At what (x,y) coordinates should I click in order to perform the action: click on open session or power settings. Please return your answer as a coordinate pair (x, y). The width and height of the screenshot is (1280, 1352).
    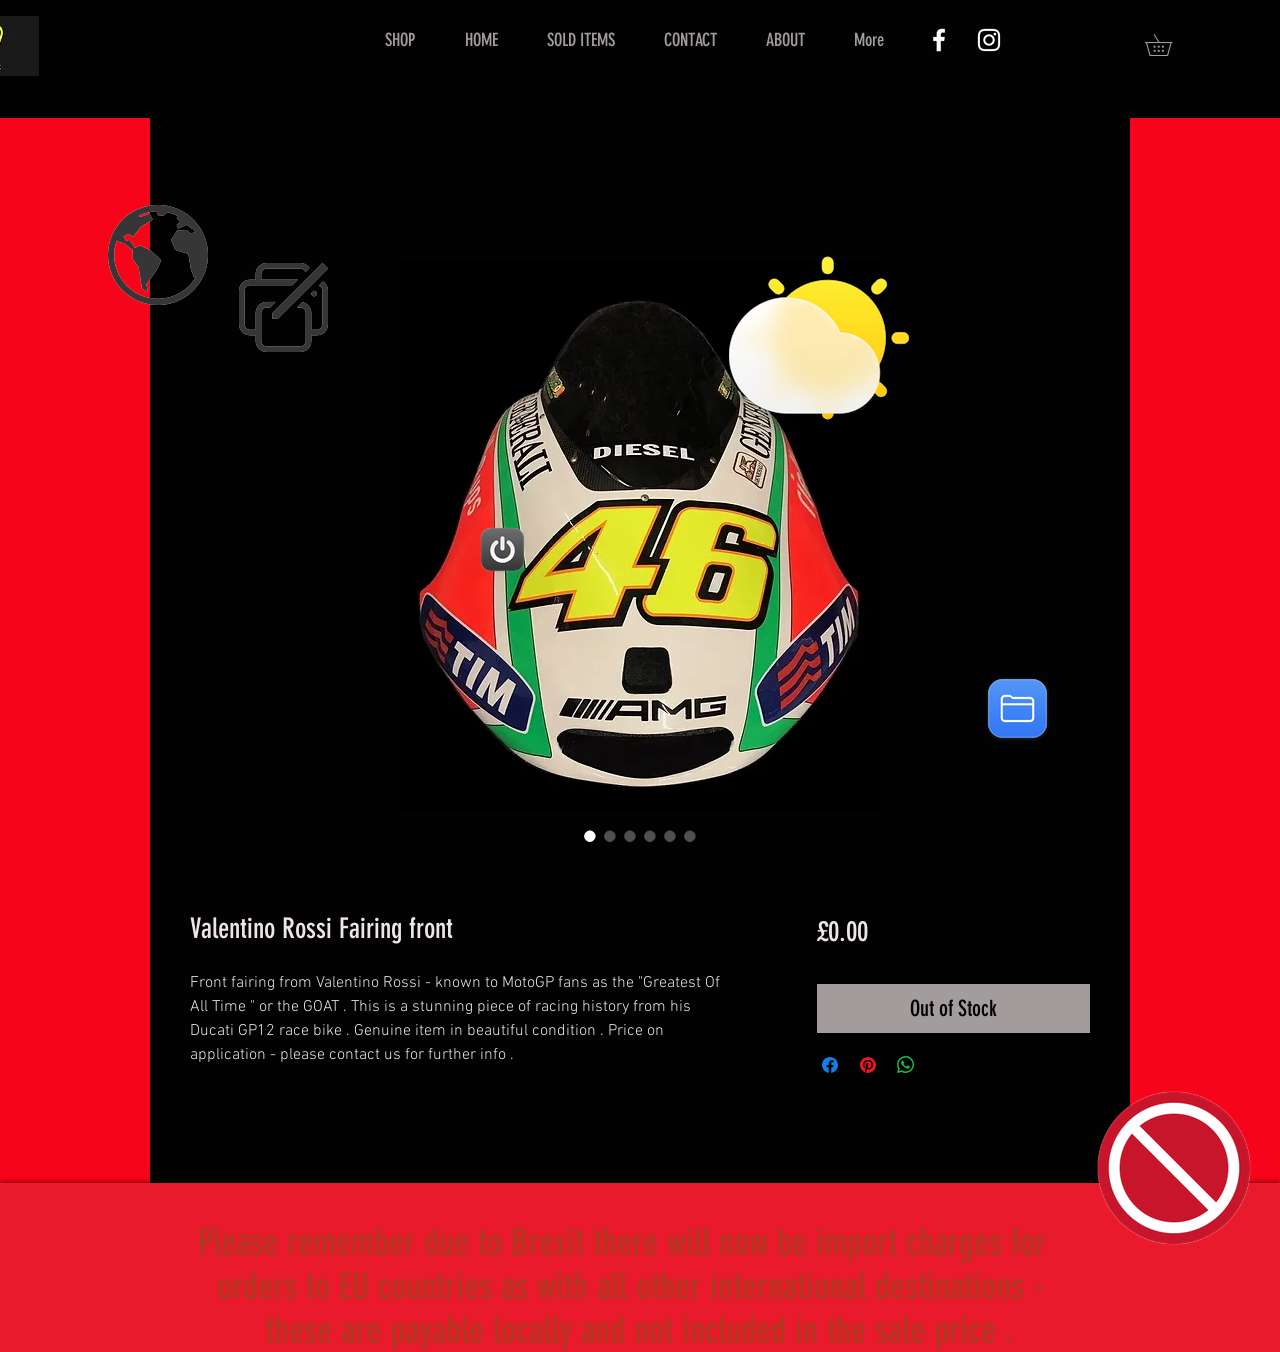
    Looking at the image, I should click on (502, 549).